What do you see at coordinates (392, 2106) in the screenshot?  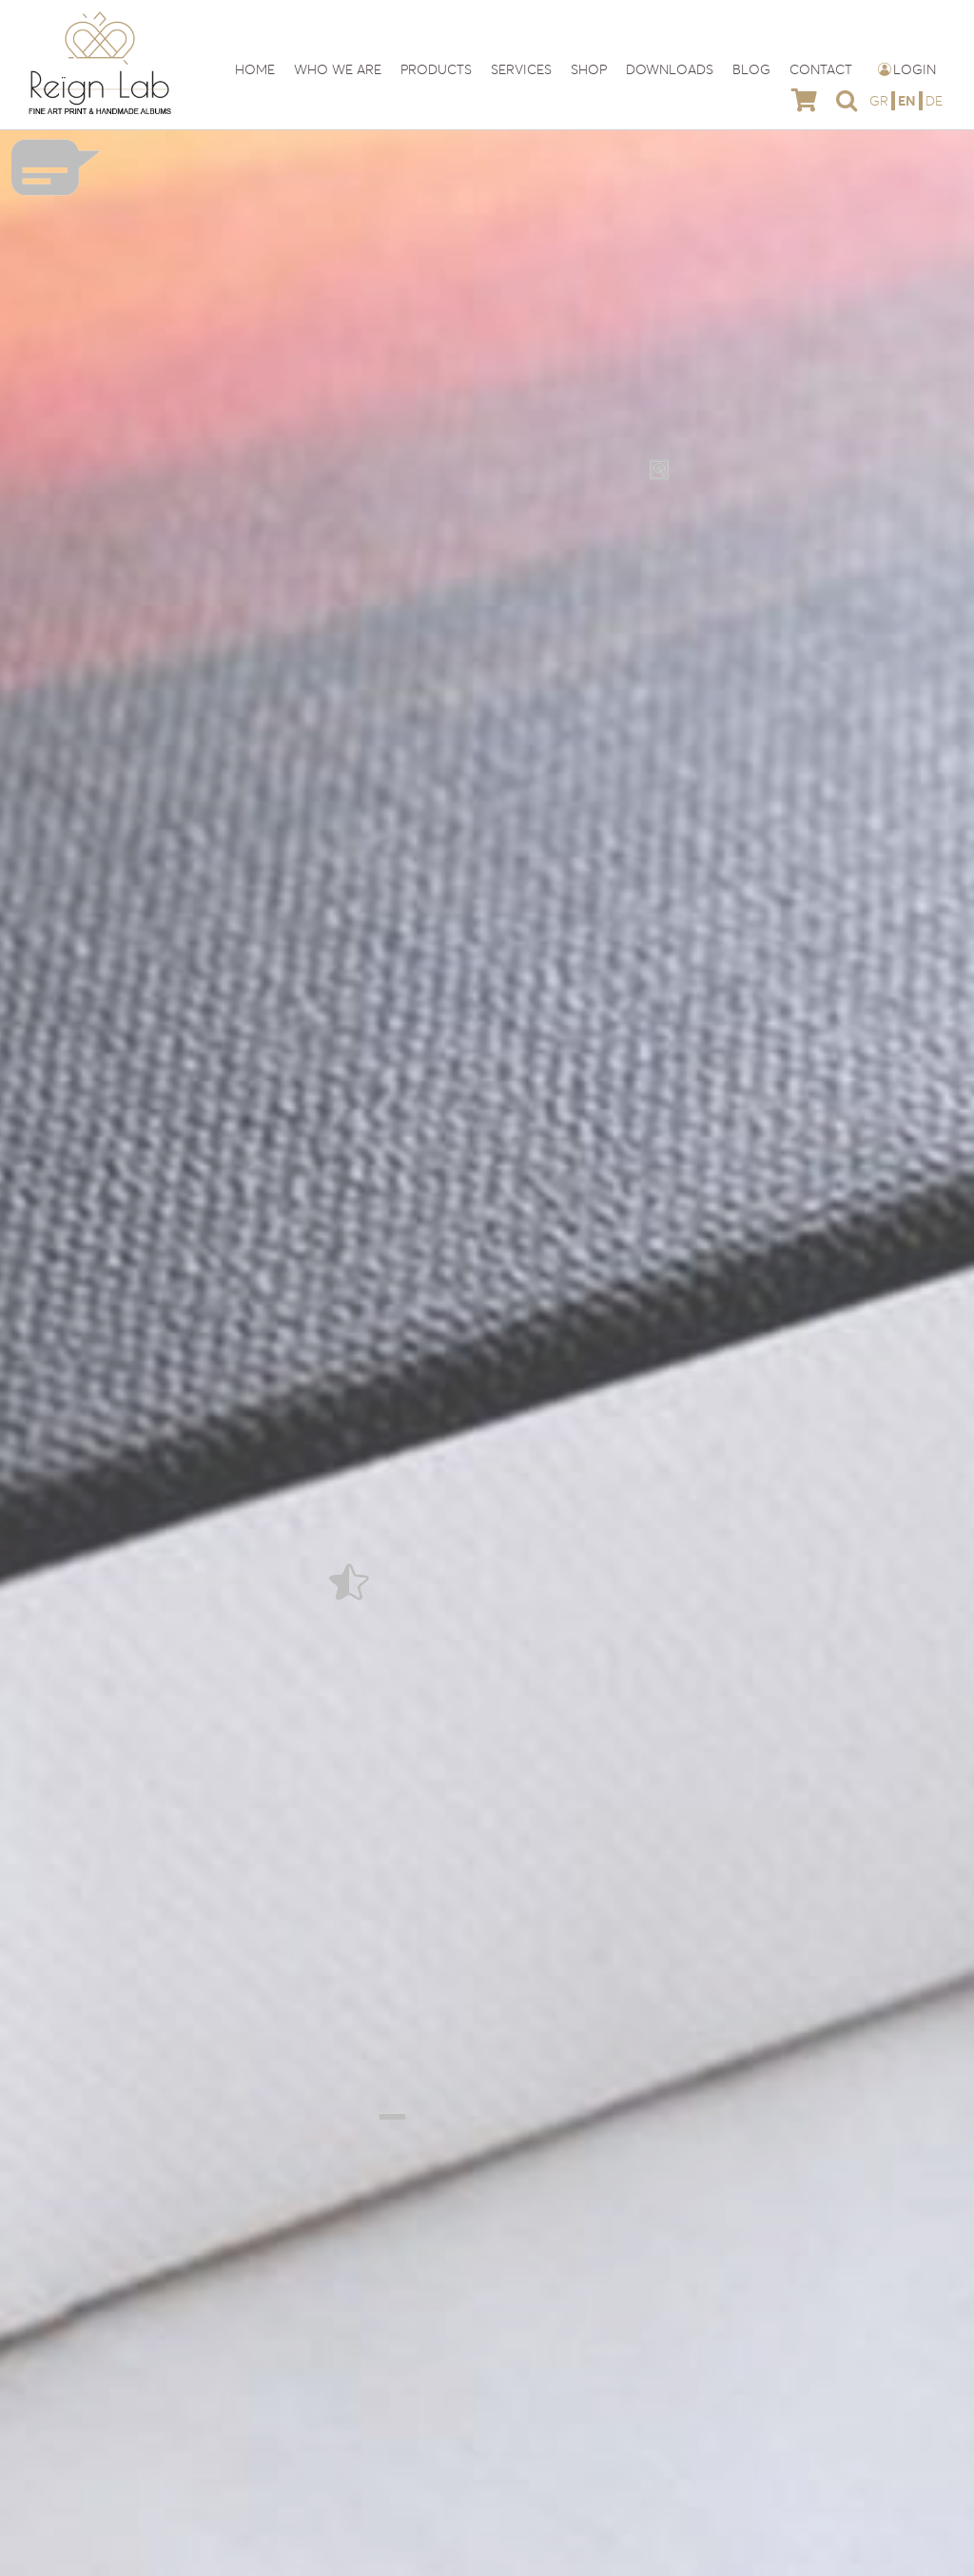 I see `minimize the current window` at bounding box center [392, 2106].